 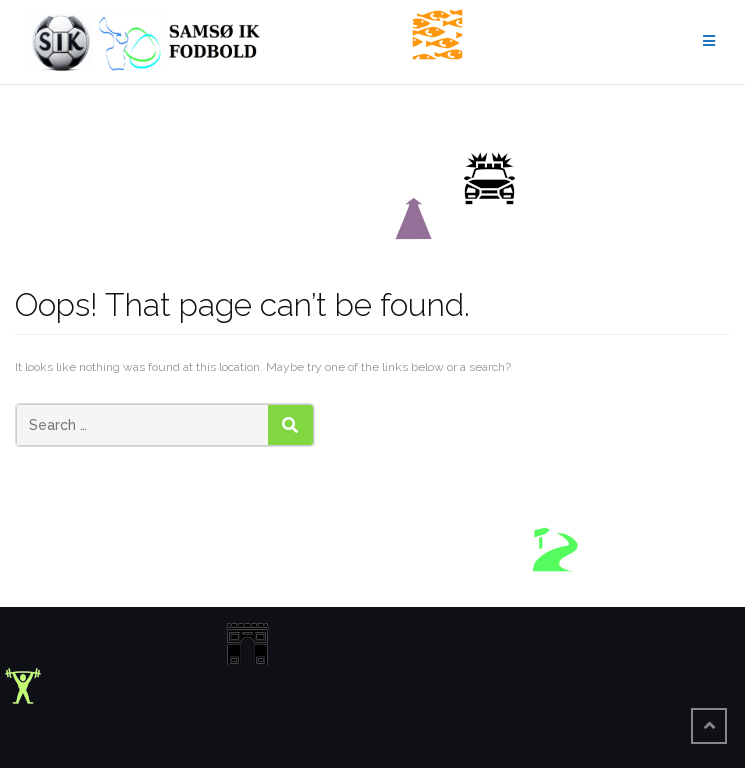 What do you see at coordinates (489, 178) in the screenshot?
I see `indicates police or emergency services in a game` at bounding box center [489, 178].